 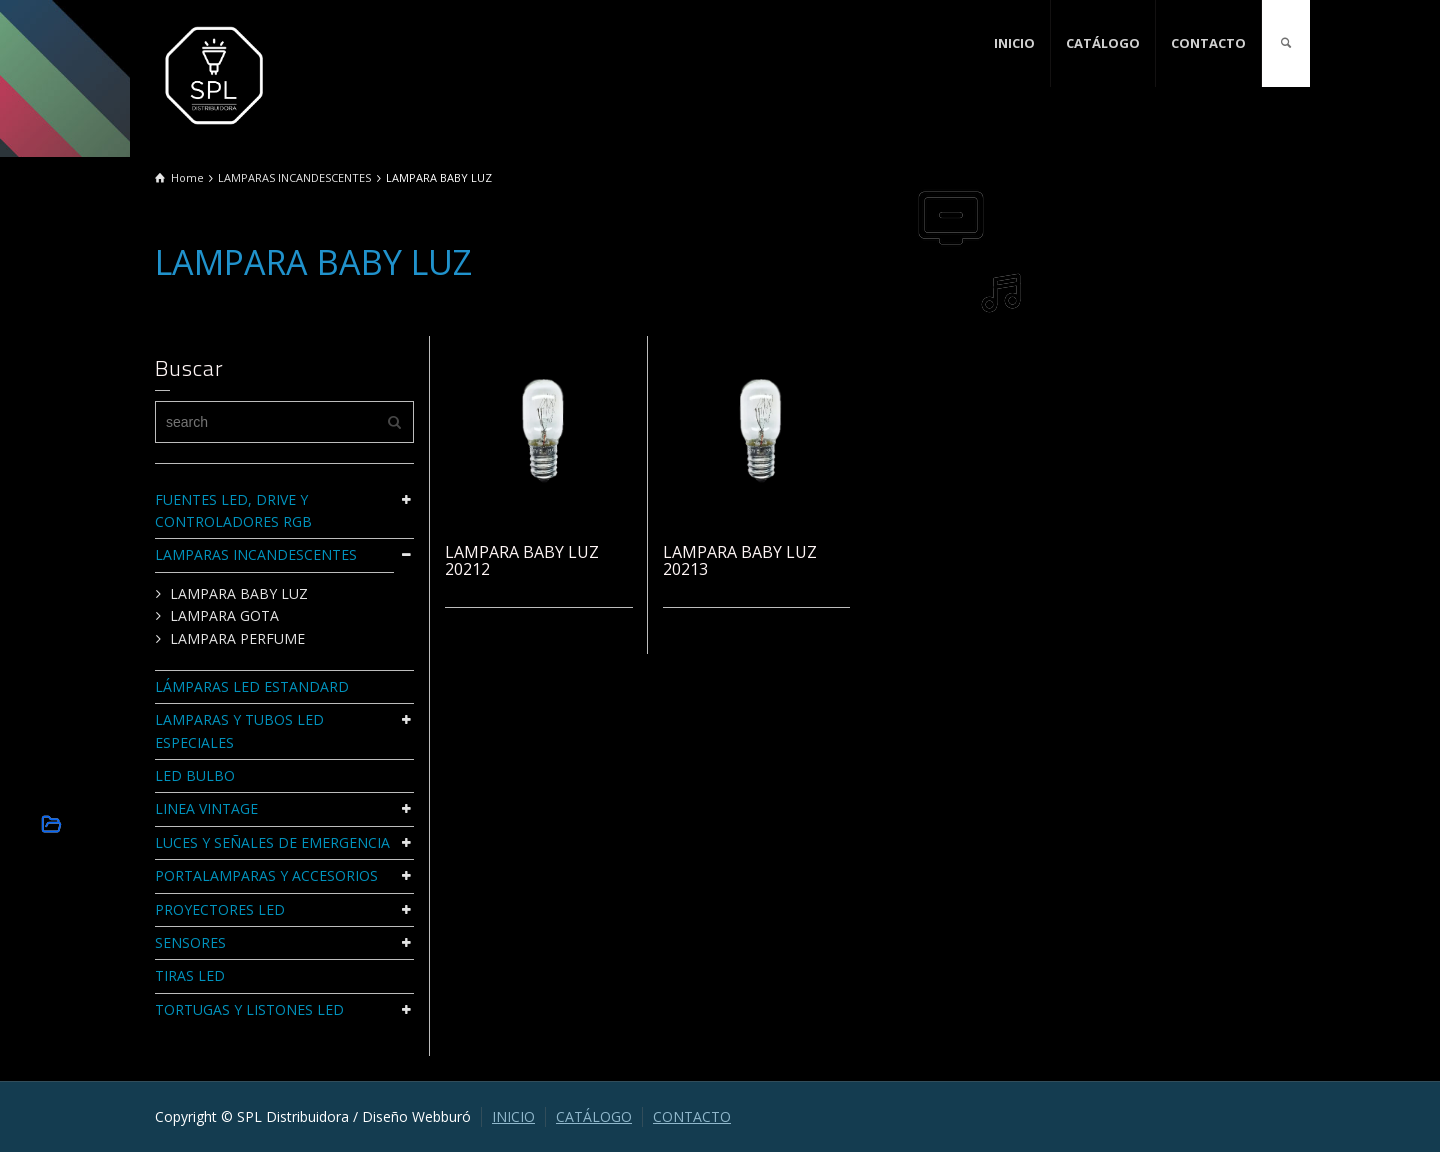 I want to click on open folder to view contents, so click(x=51, y=824).